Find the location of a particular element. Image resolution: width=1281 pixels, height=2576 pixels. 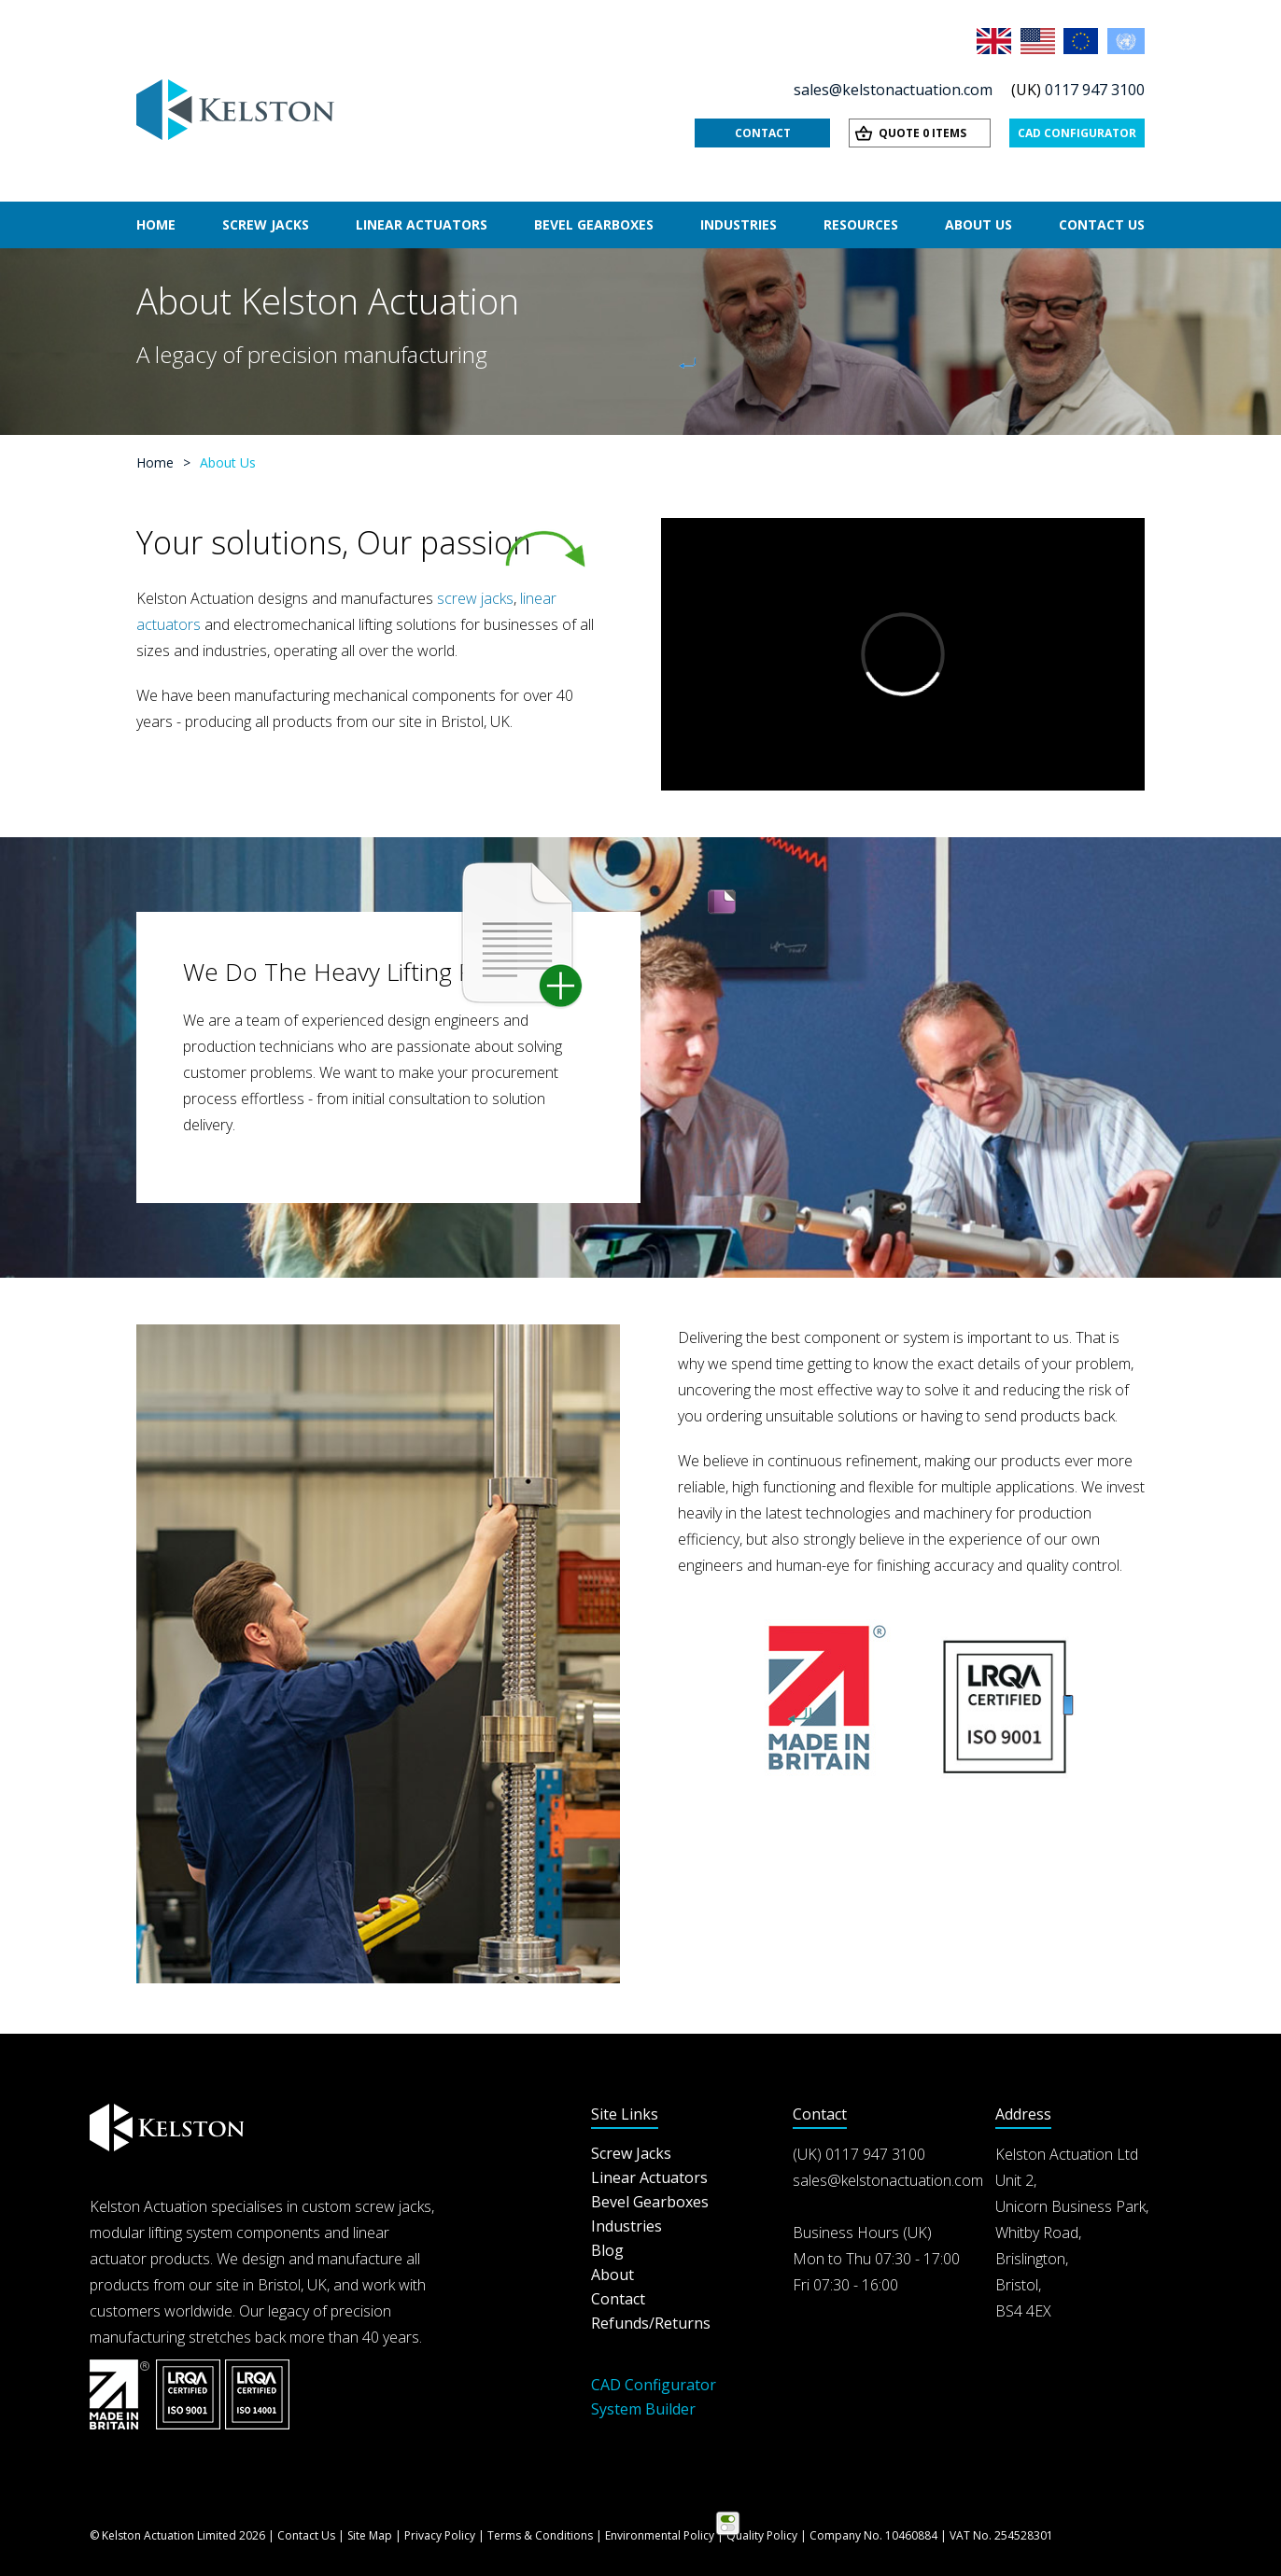

create a new document is located at coordinates (517, 932).